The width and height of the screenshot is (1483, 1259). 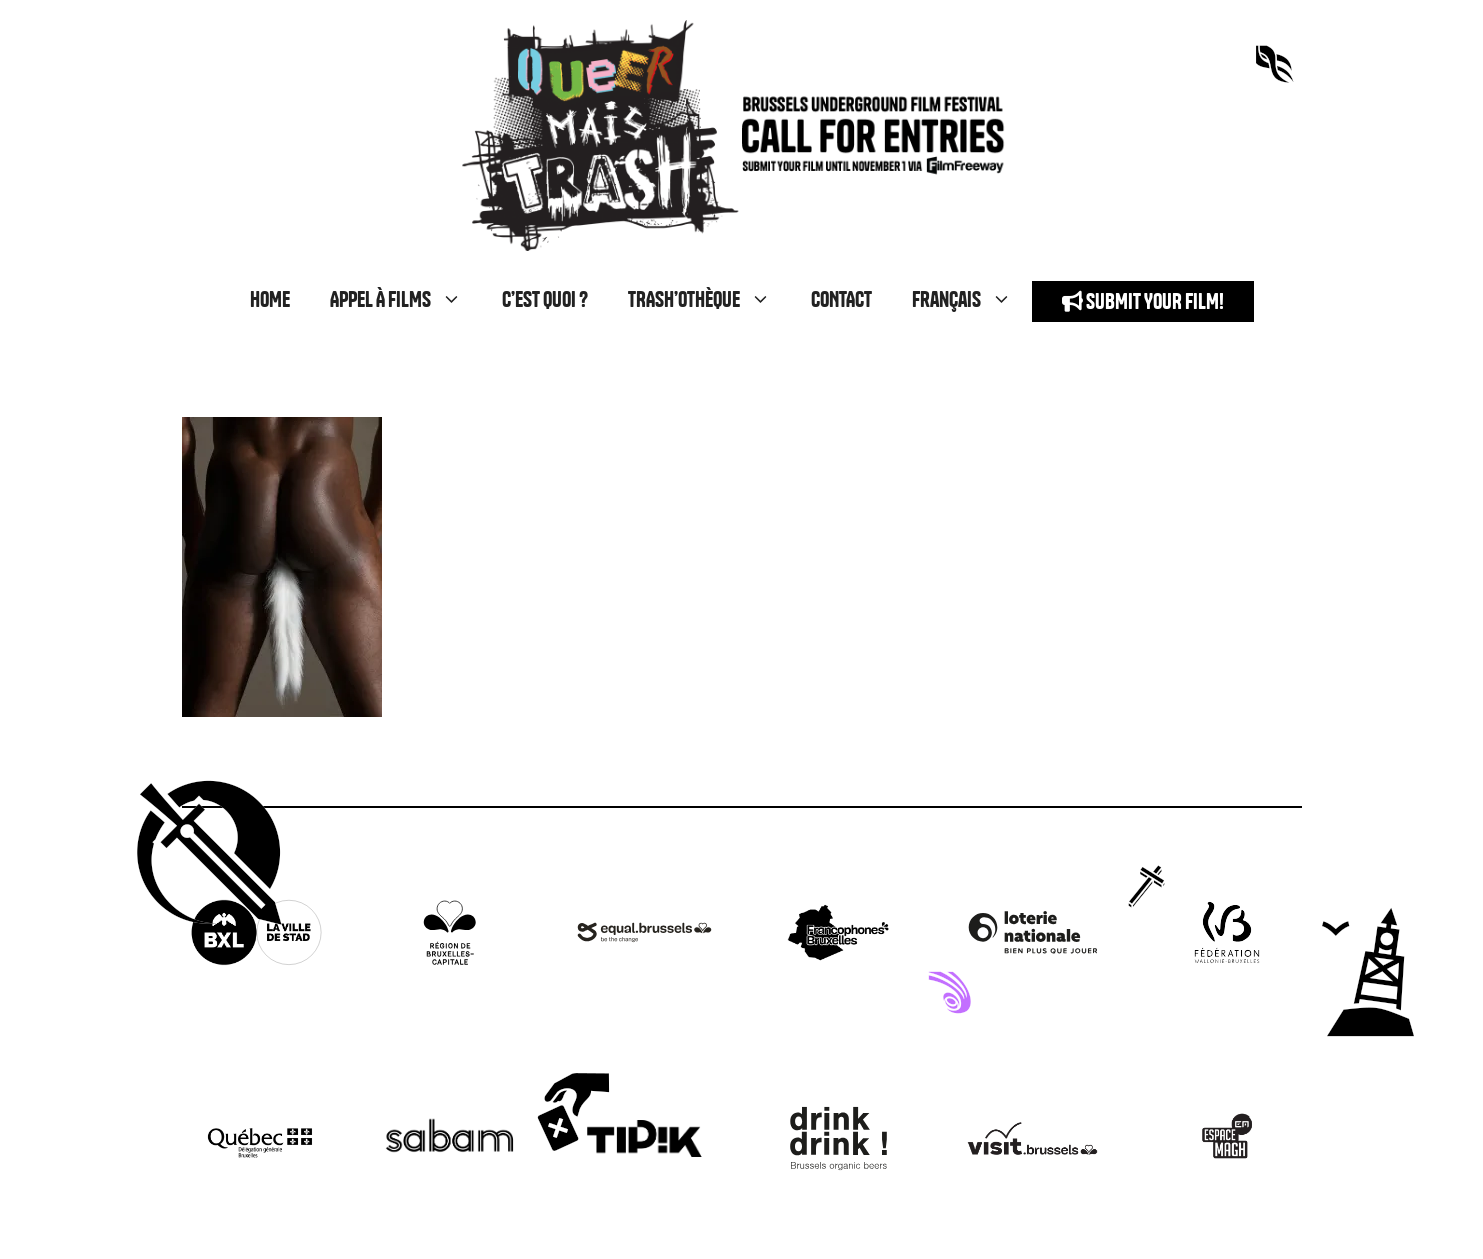 What do you see at coordinates (1275, 64) in the screenshot?
I see `activate tentacle attack ability` at bounding box center [1275, 64].